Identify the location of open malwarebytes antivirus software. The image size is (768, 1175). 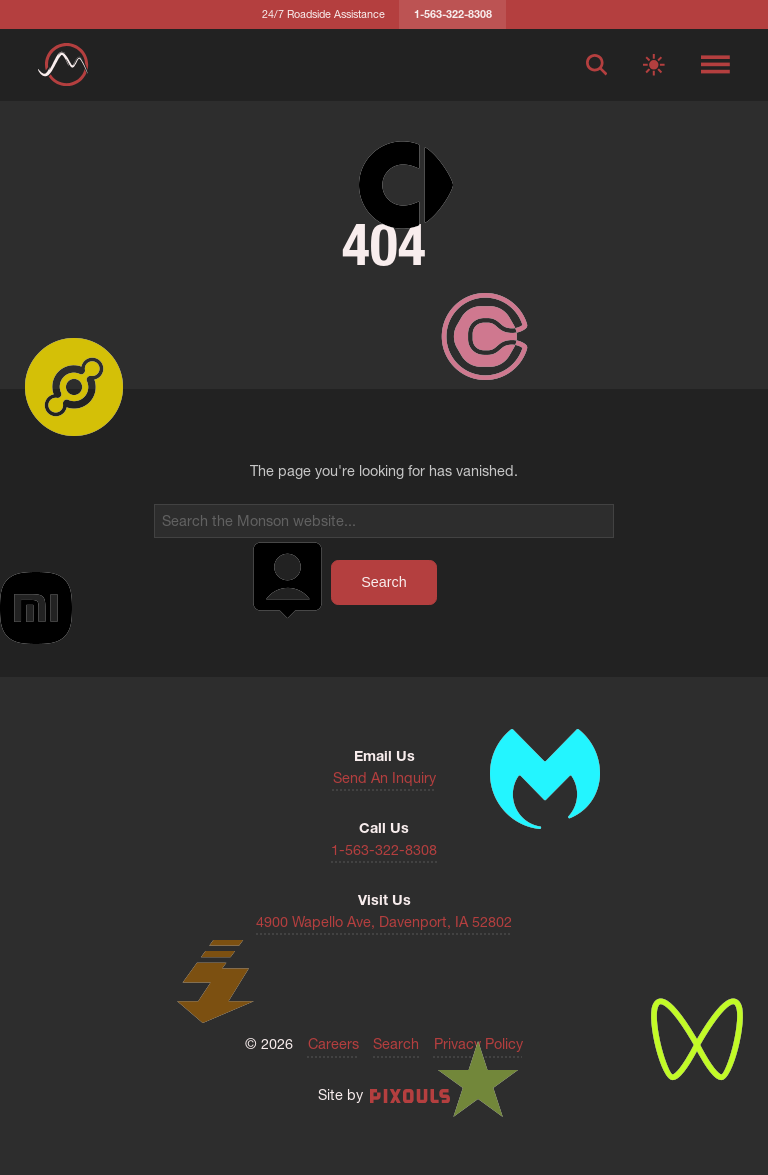
(545, 779).